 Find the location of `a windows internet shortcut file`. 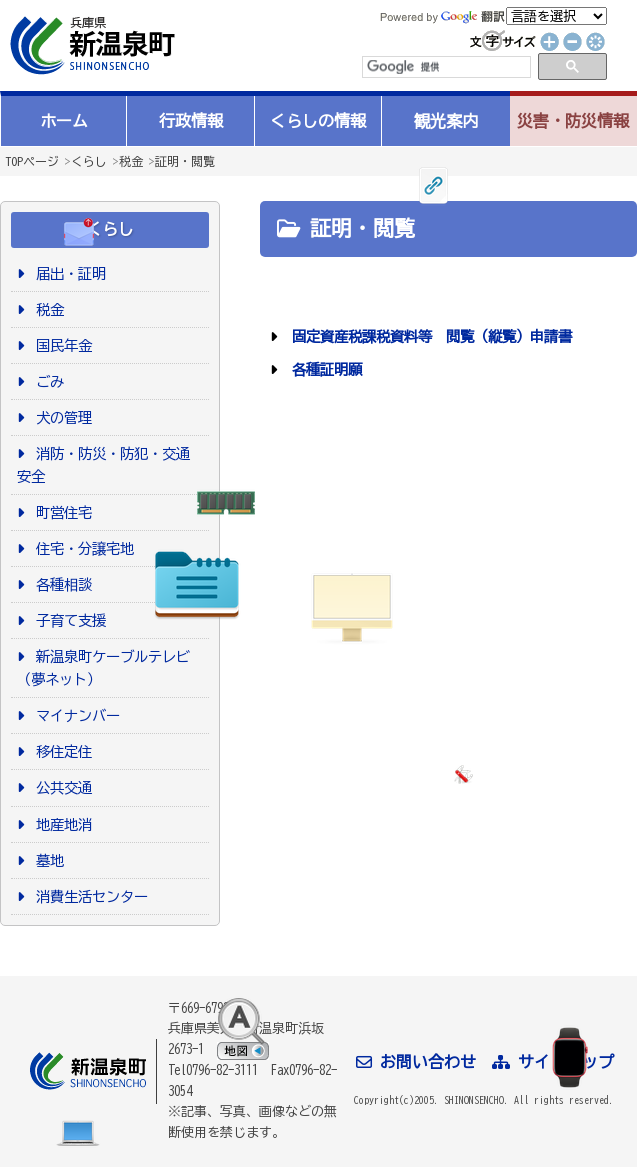

a windows internet shortcut file is located at coordinates (433, 185).